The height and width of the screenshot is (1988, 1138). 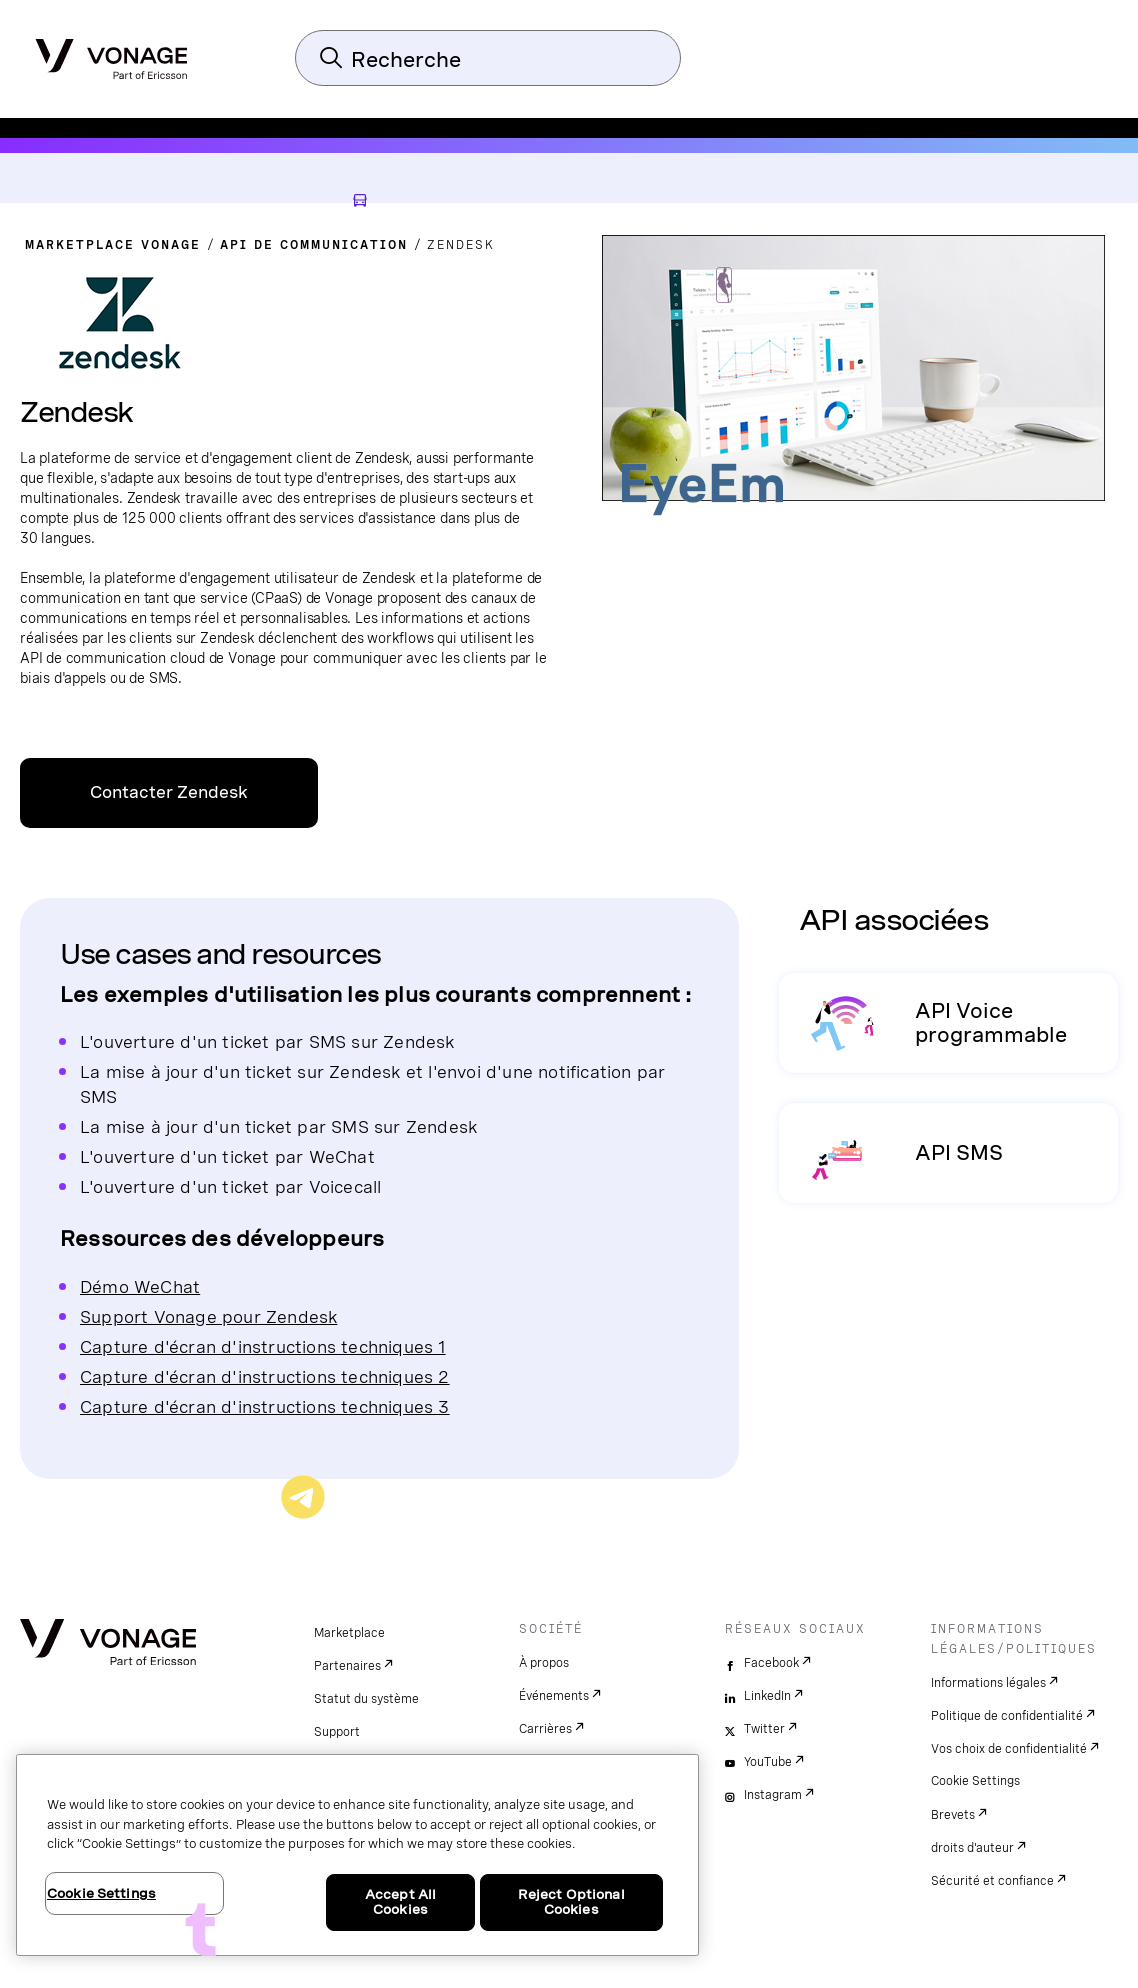 What do you see at coordinates (303, 1497) in the screenshot?
I see `open Telegram messaging app` at bounding box center [303, 1497].